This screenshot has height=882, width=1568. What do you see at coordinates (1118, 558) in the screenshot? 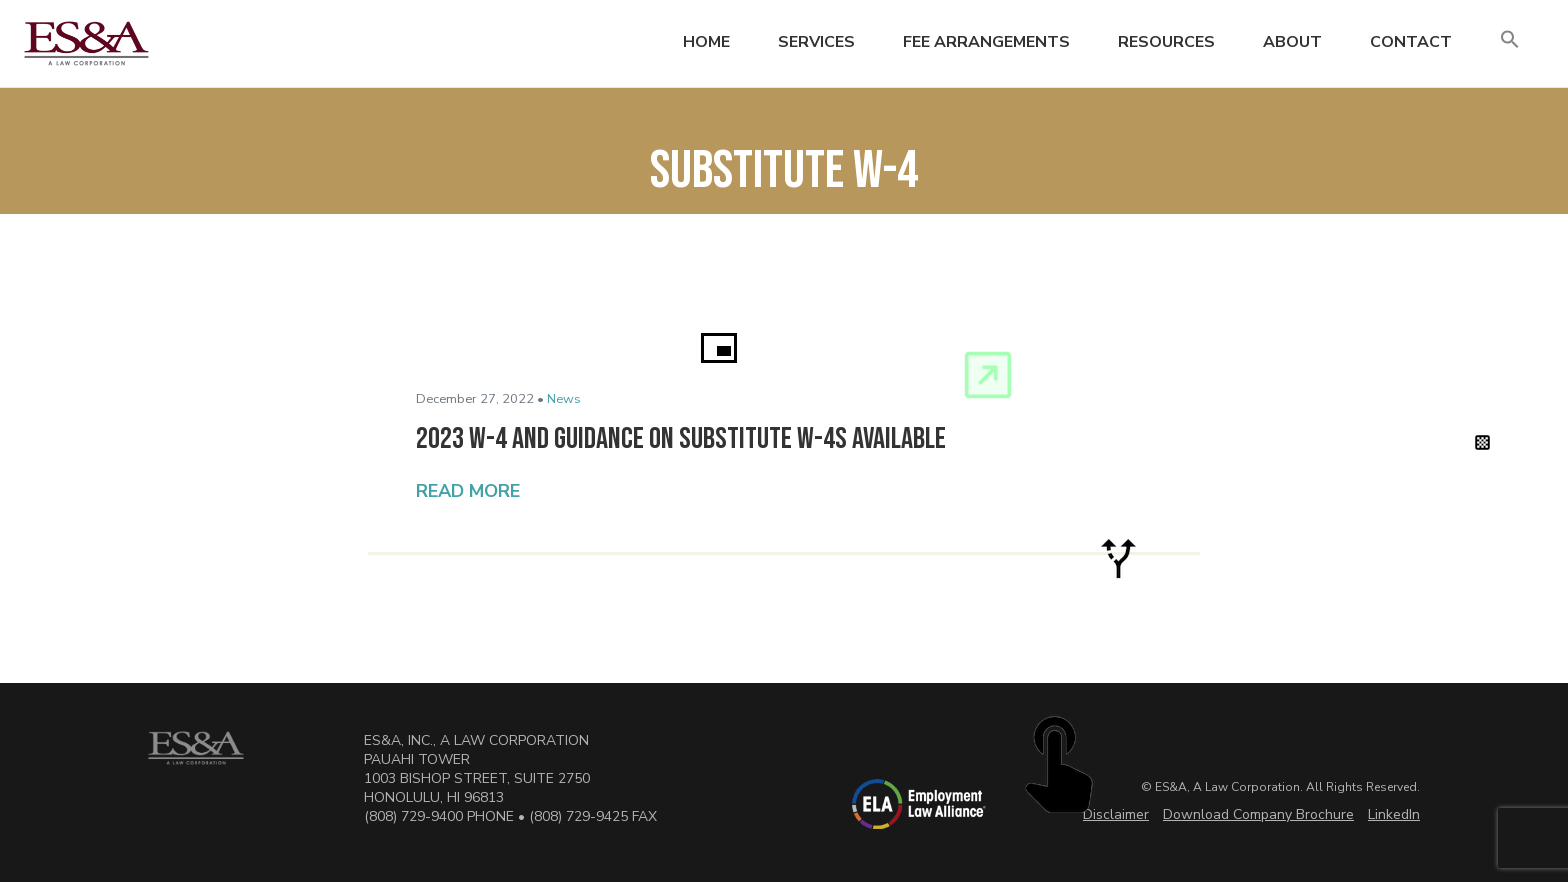
I see `view alternative routes` at bounding box center [1118, 558].